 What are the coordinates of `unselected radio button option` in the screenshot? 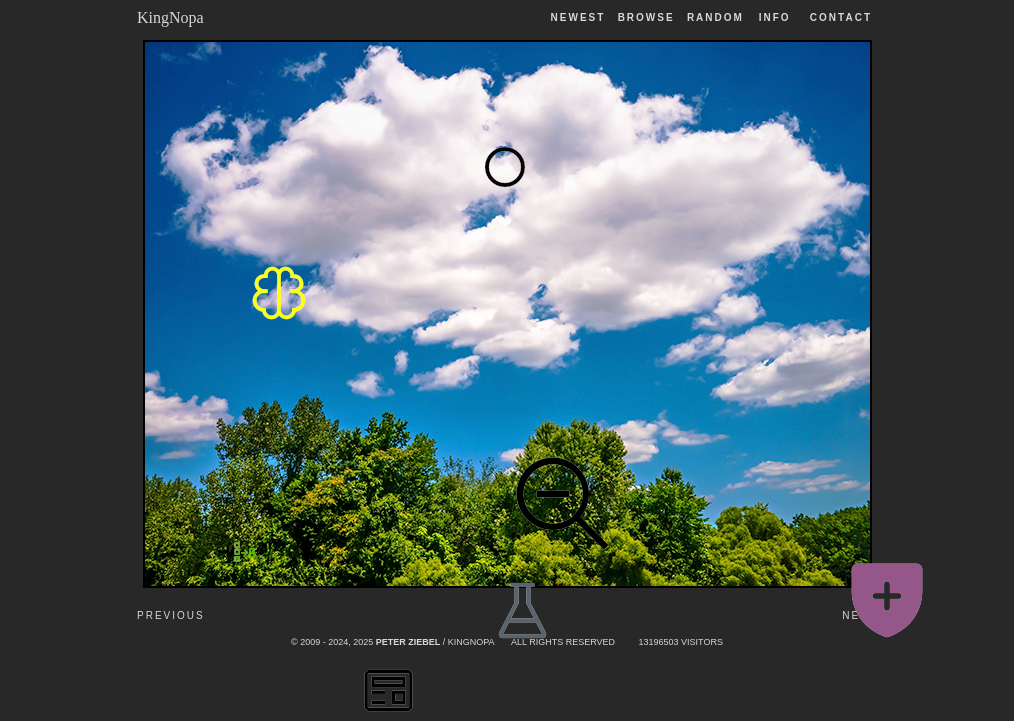 It's located at (505, 167).